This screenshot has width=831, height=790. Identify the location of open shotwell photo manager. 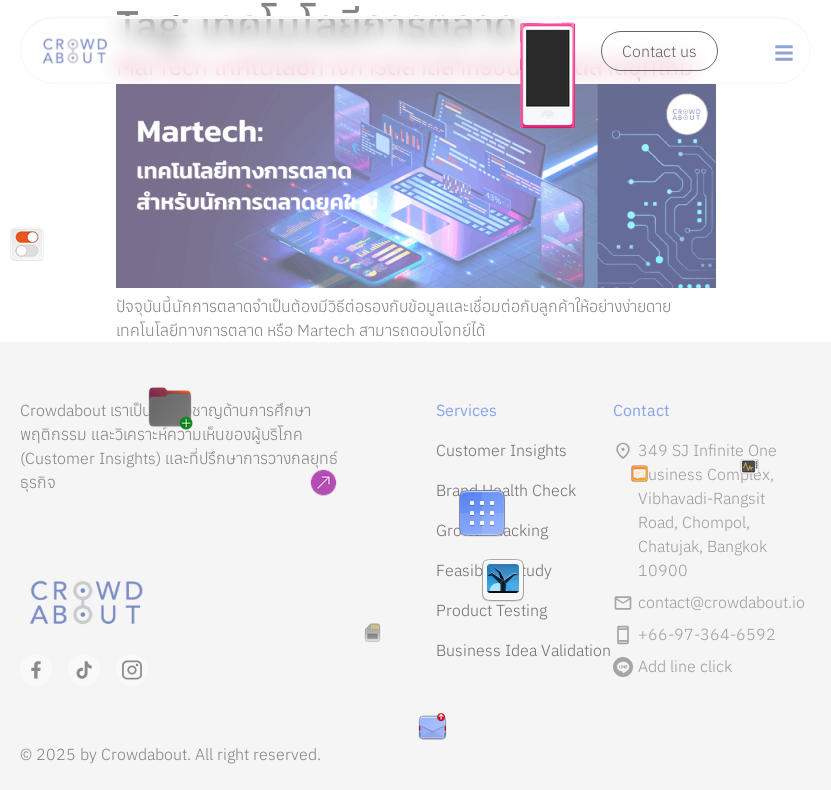
(503, 580).